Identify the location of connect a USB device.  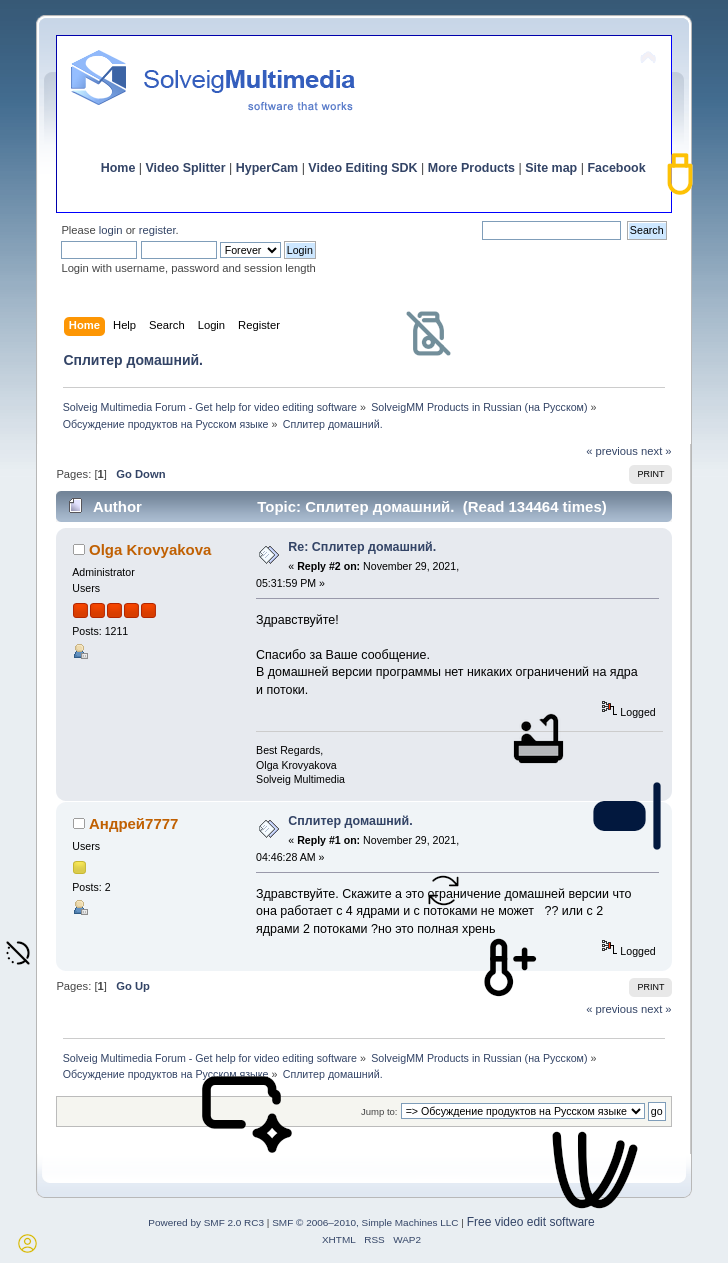
(680, 174).